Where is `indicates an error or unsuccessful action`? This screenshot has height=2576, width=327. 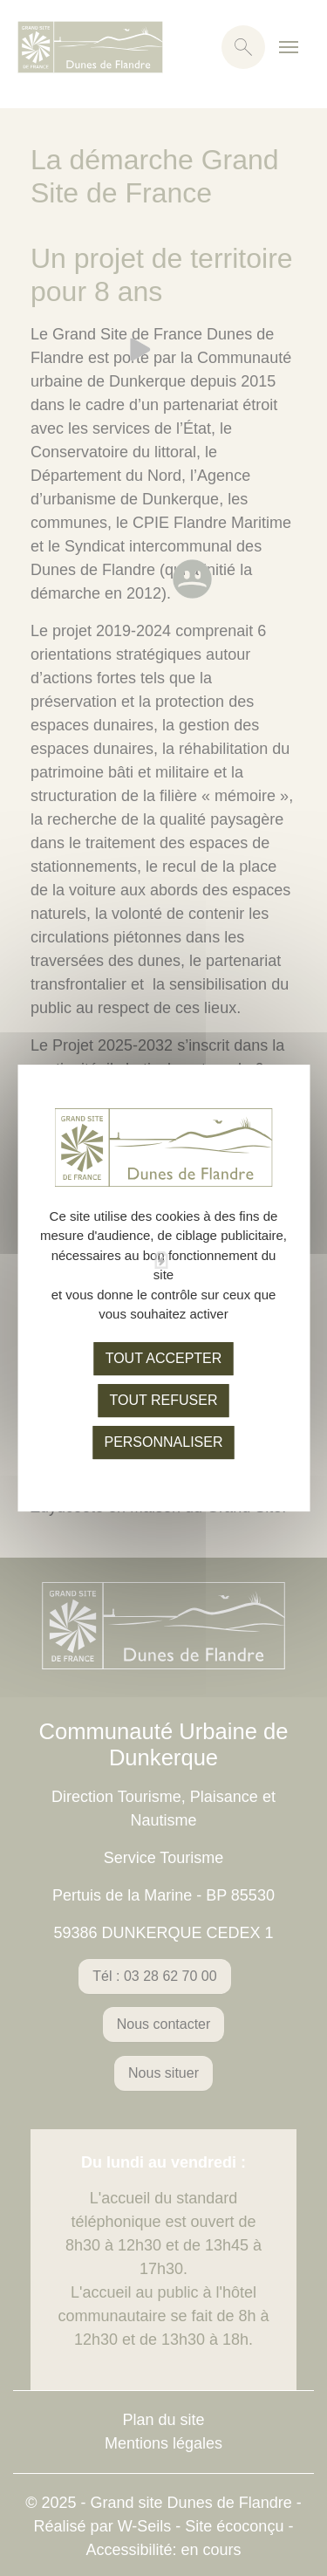 indicates an error or unsuccessful action is located at coordinates (192, 579).